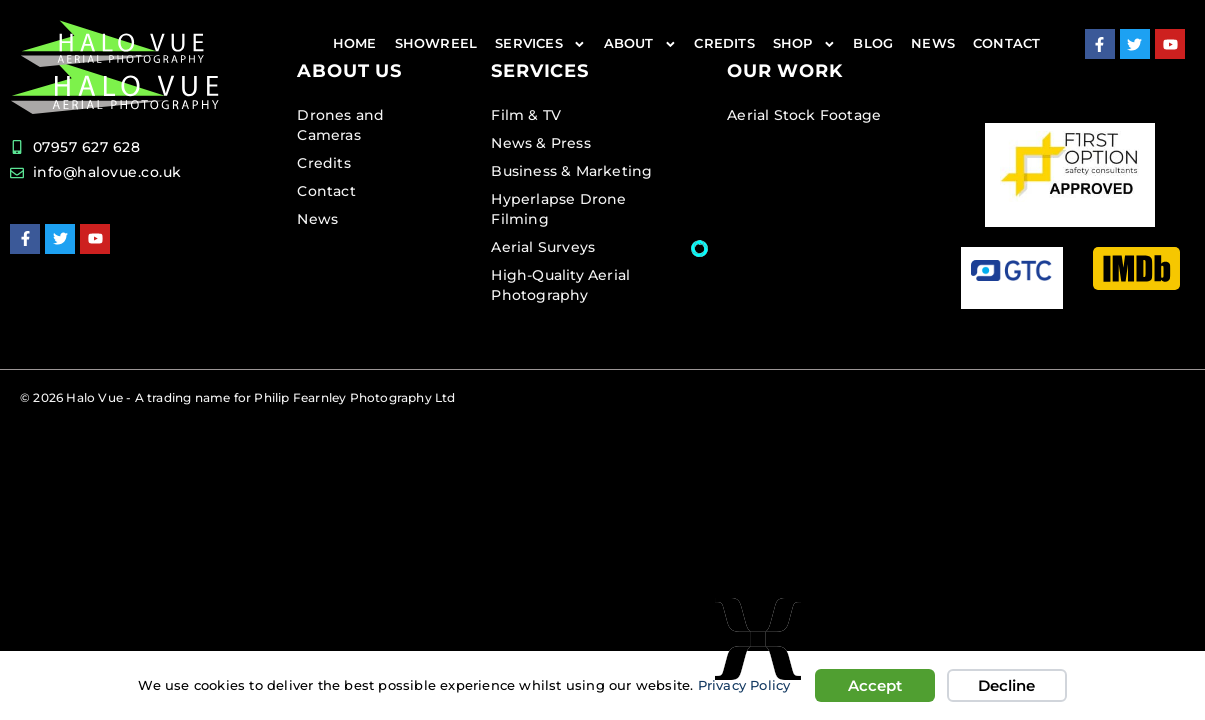  What do you see at coordinates (758, 639) in the screenshot?
I see `mixpanel logo` at bounding box center [758, 639].